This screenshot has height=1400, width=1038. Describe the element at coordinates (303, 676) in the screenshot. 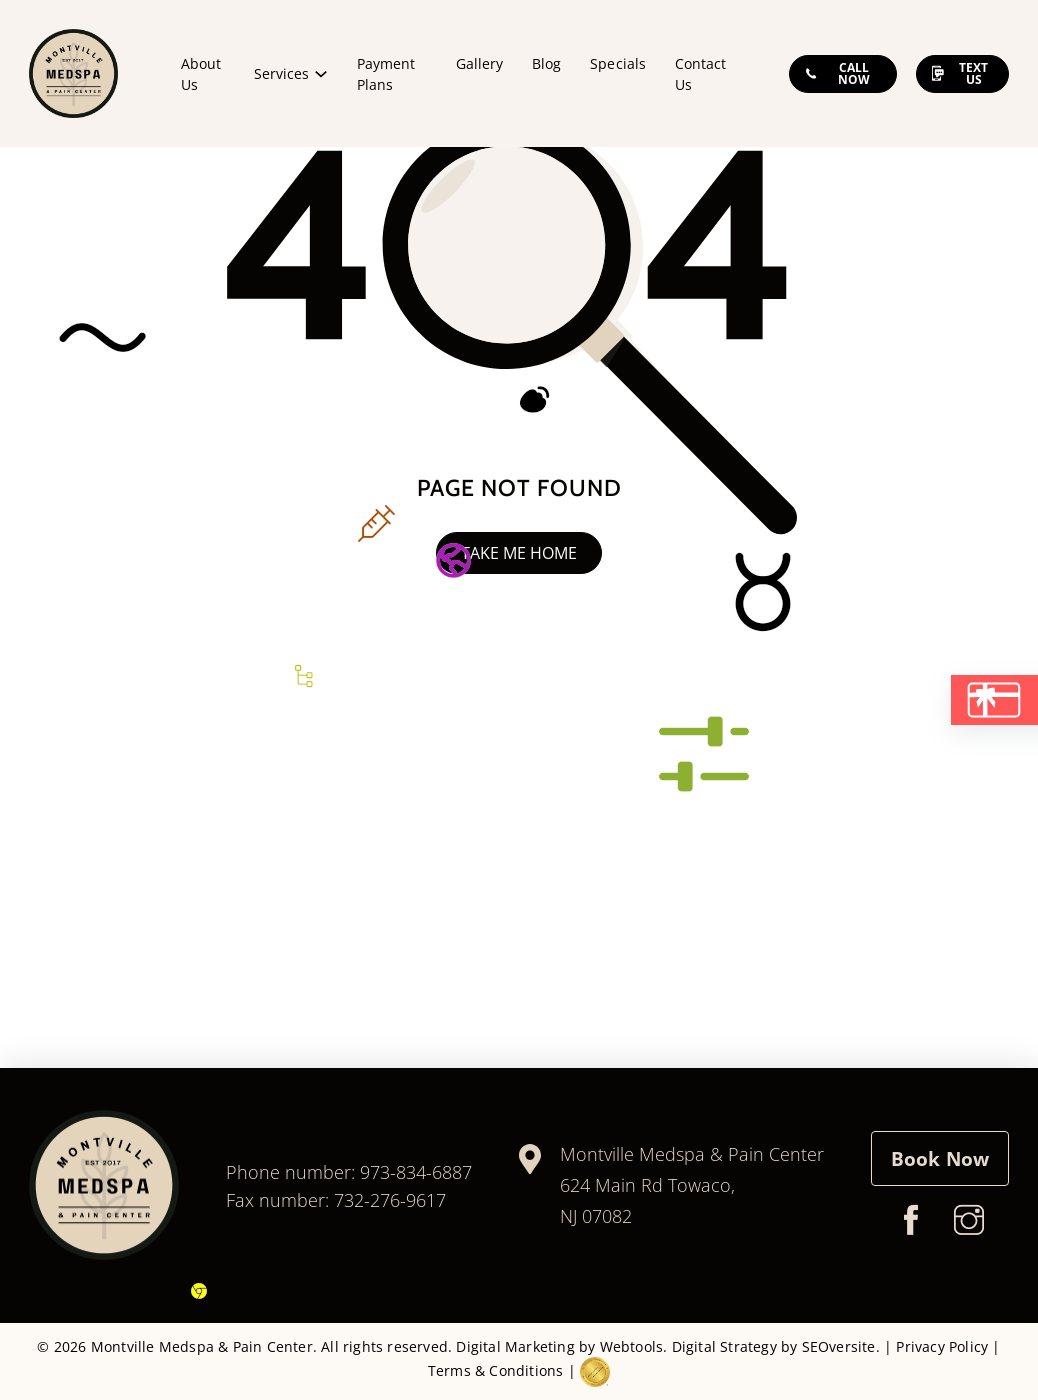

I see `view hierarchical tree structure` at that location.